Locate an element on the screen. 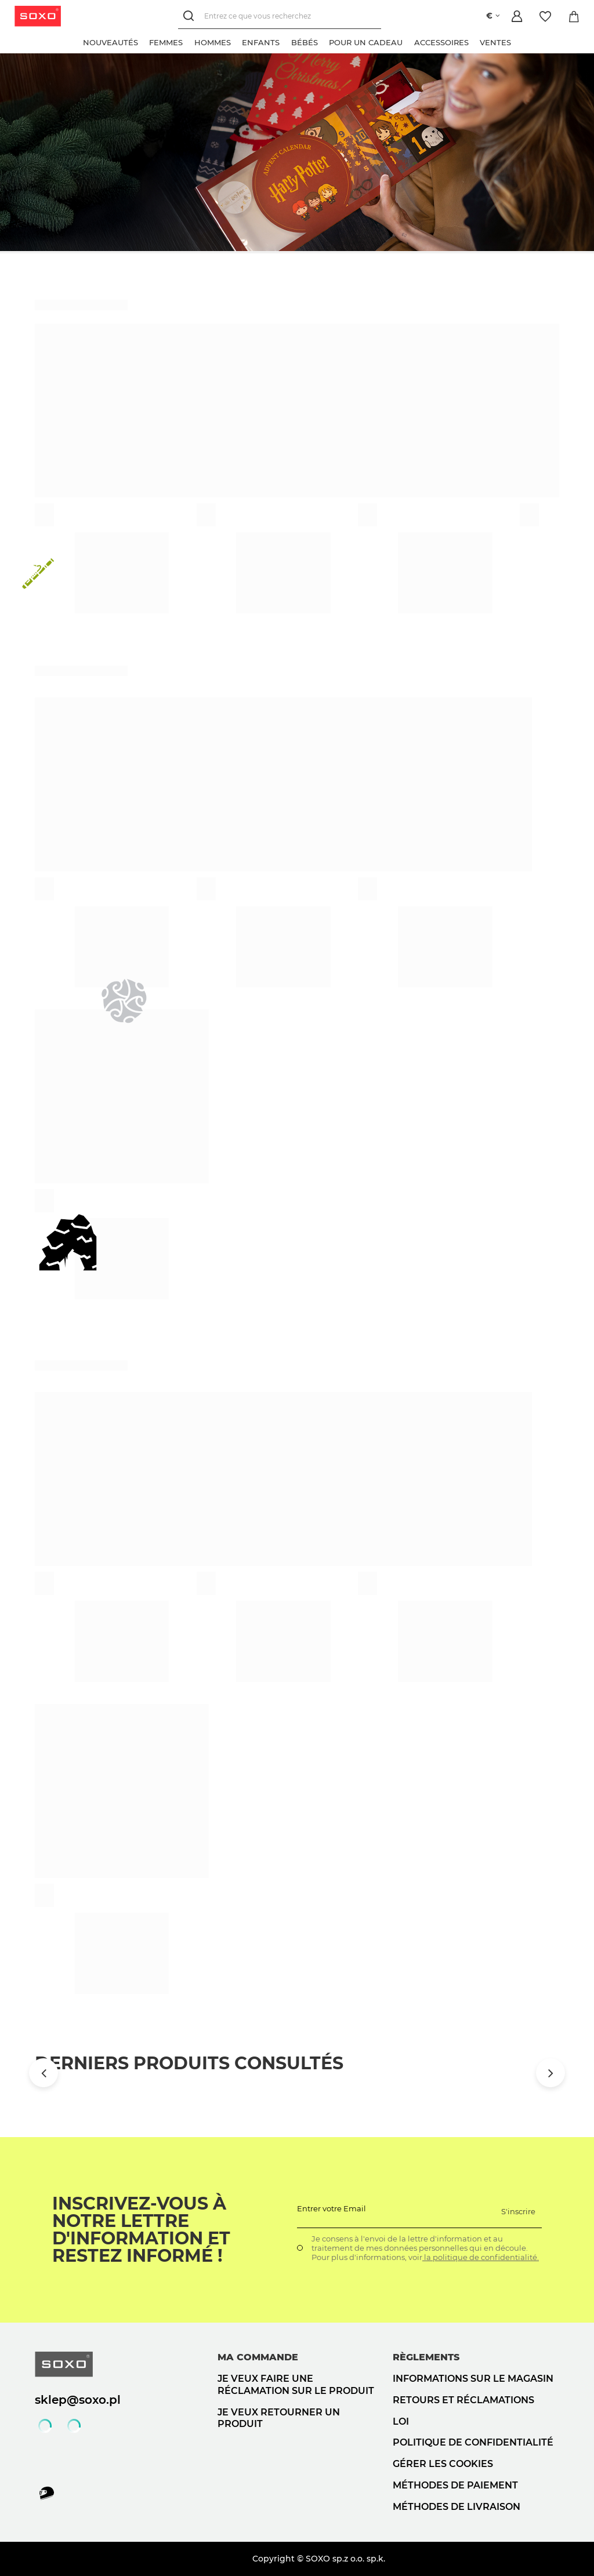 The height and width of the screenshot is (2576, 594). select motorcycle helmet gear is located at coordinates (46, 2493).